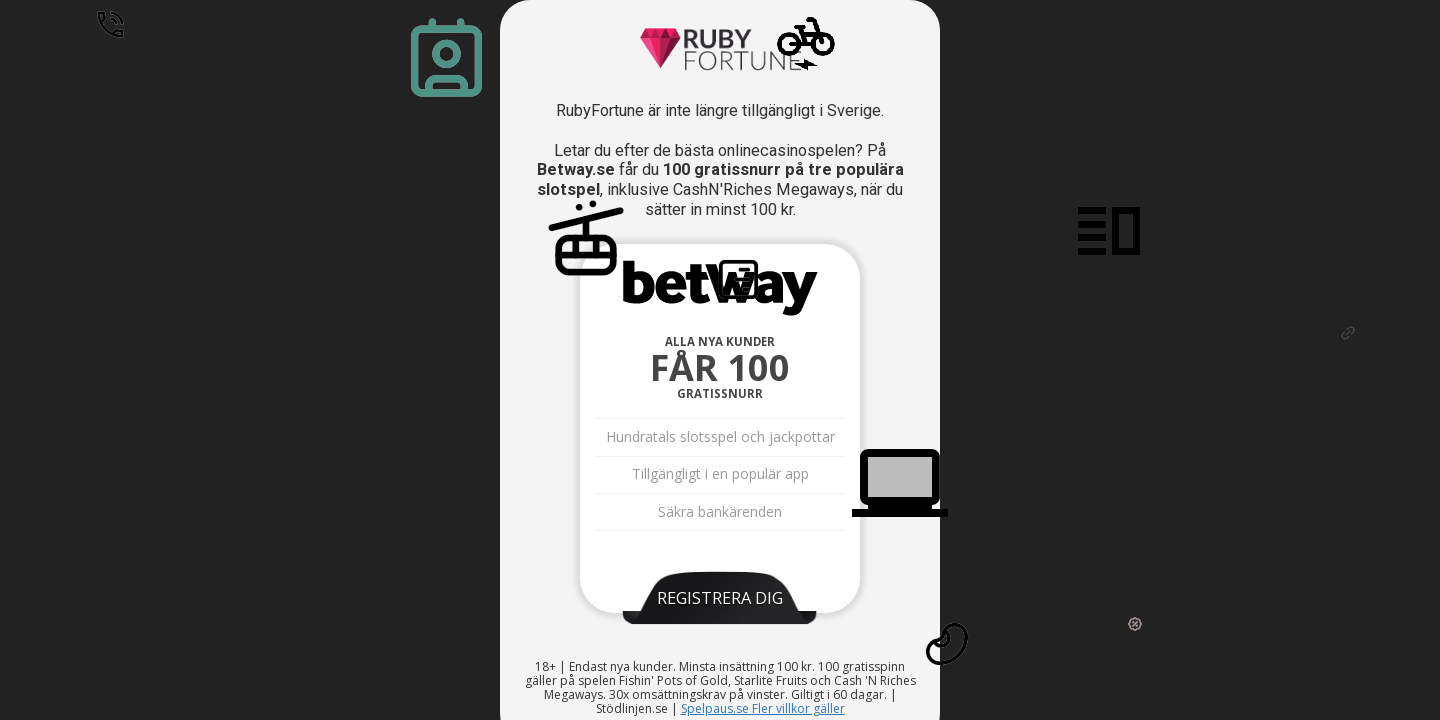 Image resolution: width=1440 pixels, height=720 pixels. What do you see at coordinates (1348, 333) in the screenshot?
I see `copy link to clipboard` at bounding box center [1348, 333].